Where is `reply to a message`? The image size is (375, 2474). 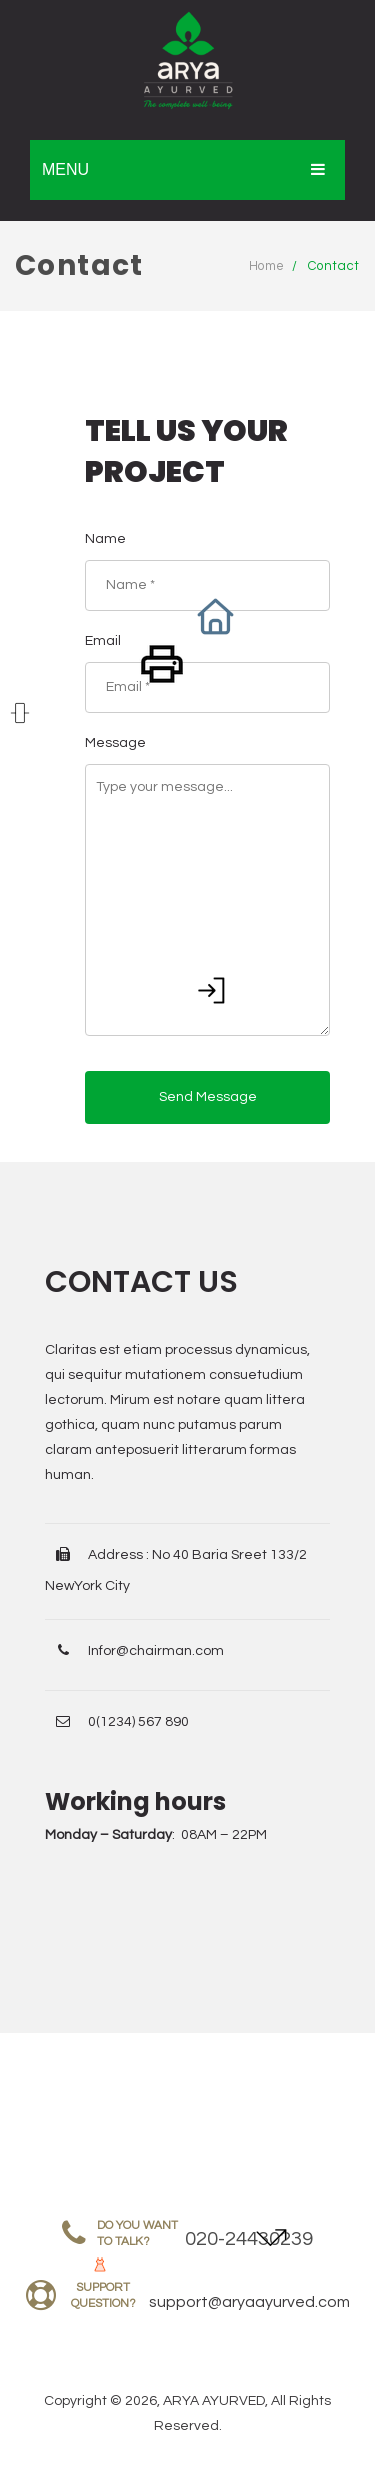
reply to a message is located at coordinates (271, 2236).